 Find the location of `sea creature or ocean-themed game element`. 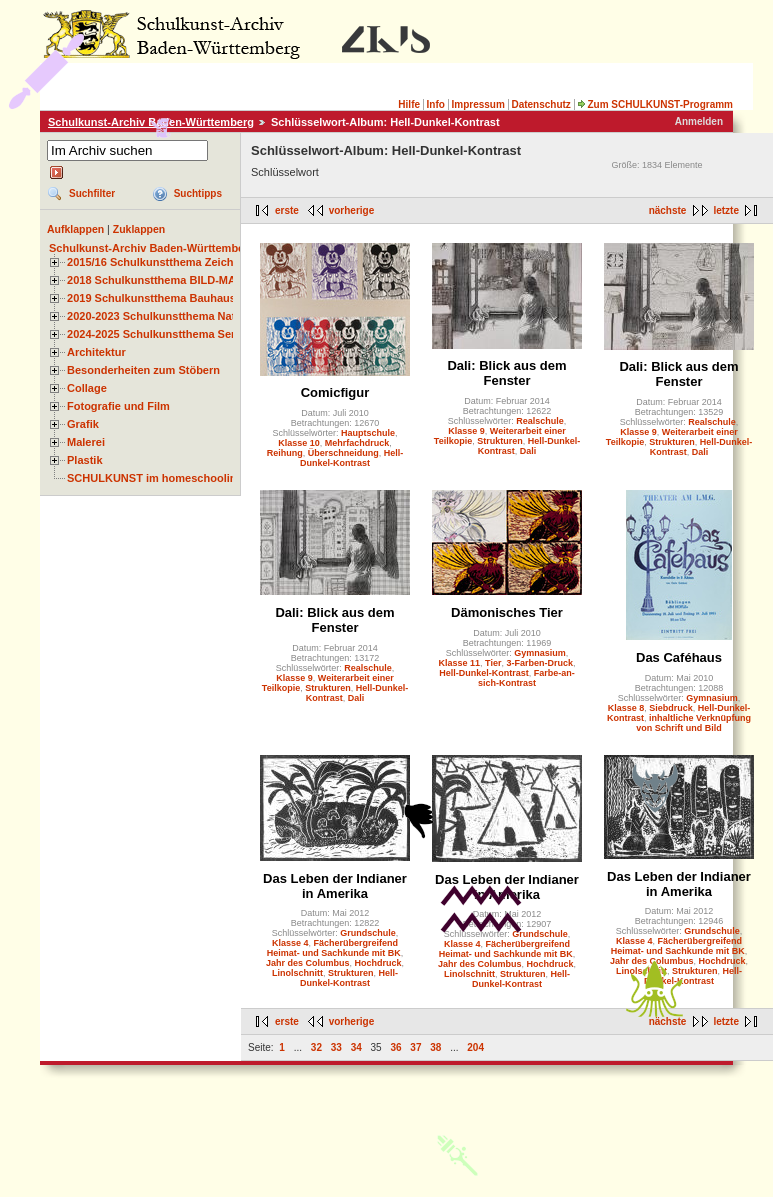

sea creature or ocean-themed game element is located at coordinates (654, 988).